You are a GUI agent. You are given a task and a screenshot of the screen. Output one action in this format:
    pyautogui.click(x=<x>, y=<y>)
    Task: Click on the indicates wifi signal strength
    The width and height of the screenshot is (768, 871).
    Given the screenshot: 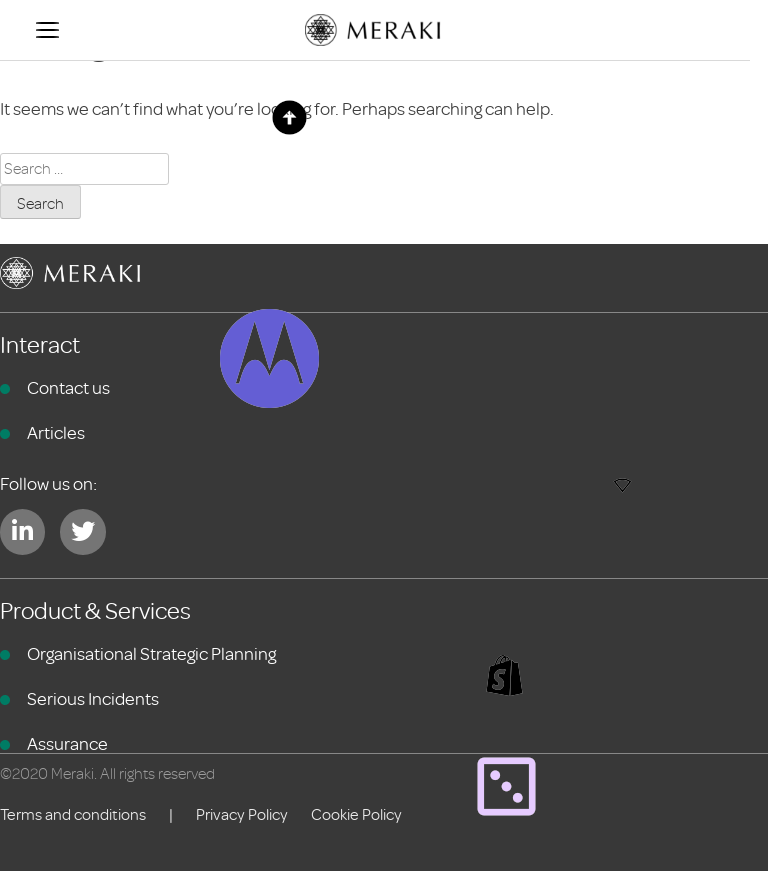 What is the action you would take?
    pyautogui.click(x=622, y=485)
    